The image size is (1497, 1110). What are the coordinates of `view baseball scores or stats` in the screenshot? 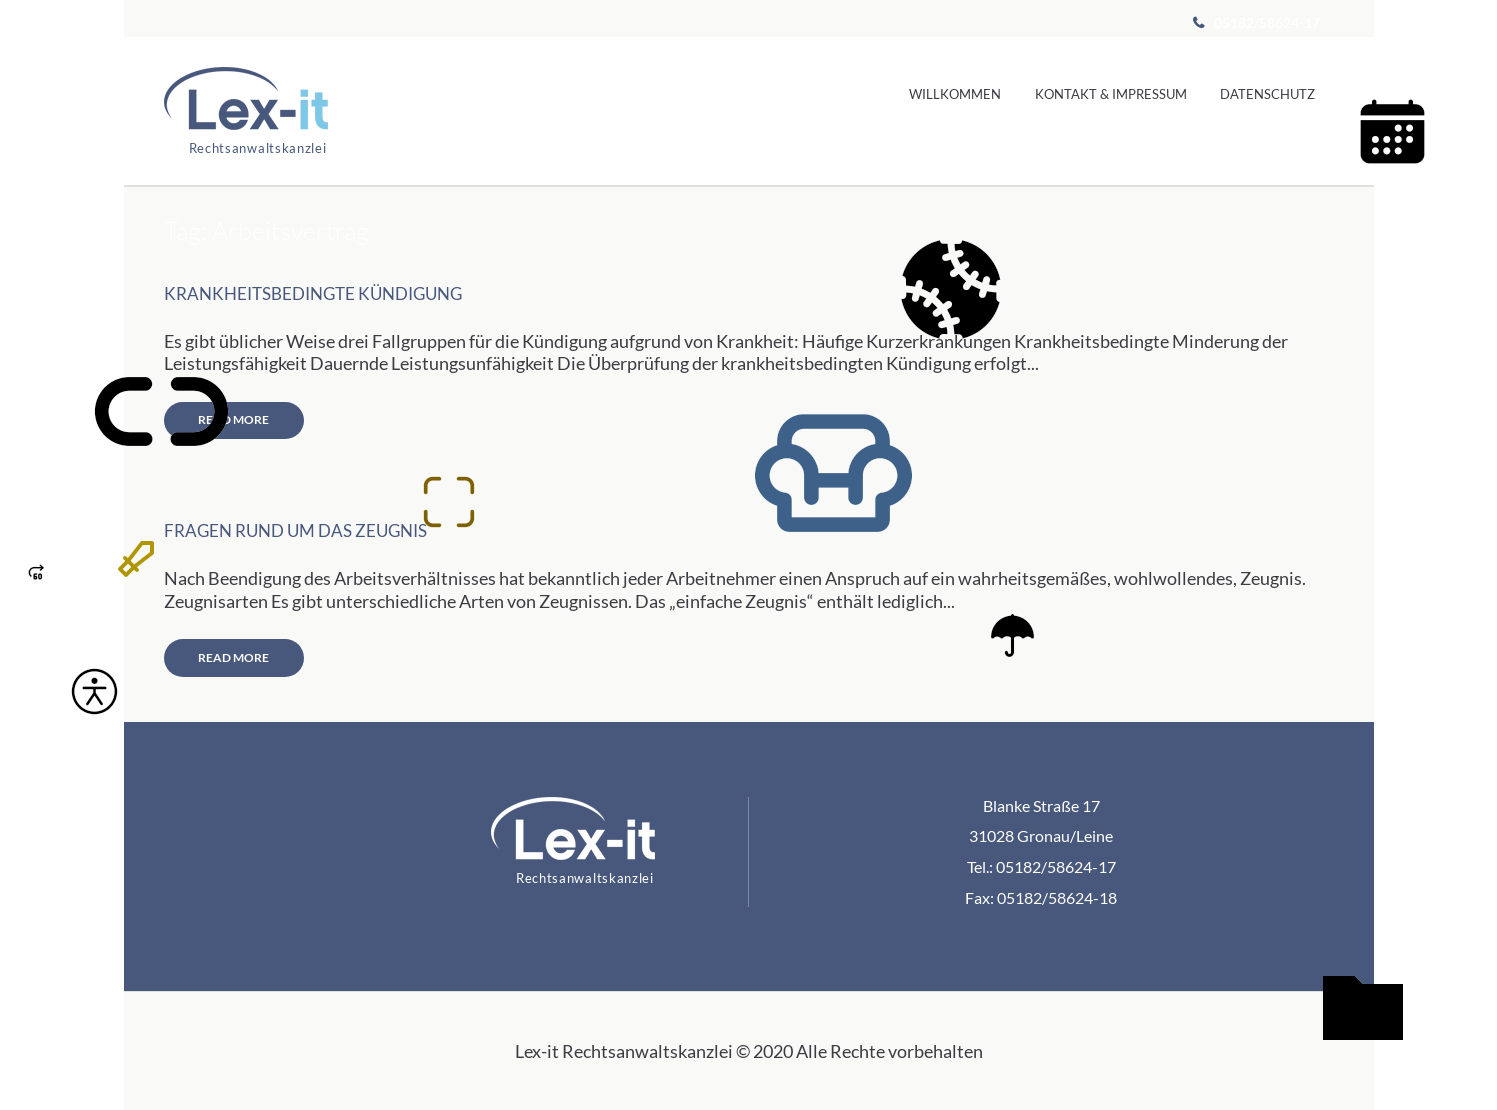 It's located at (951, 289).